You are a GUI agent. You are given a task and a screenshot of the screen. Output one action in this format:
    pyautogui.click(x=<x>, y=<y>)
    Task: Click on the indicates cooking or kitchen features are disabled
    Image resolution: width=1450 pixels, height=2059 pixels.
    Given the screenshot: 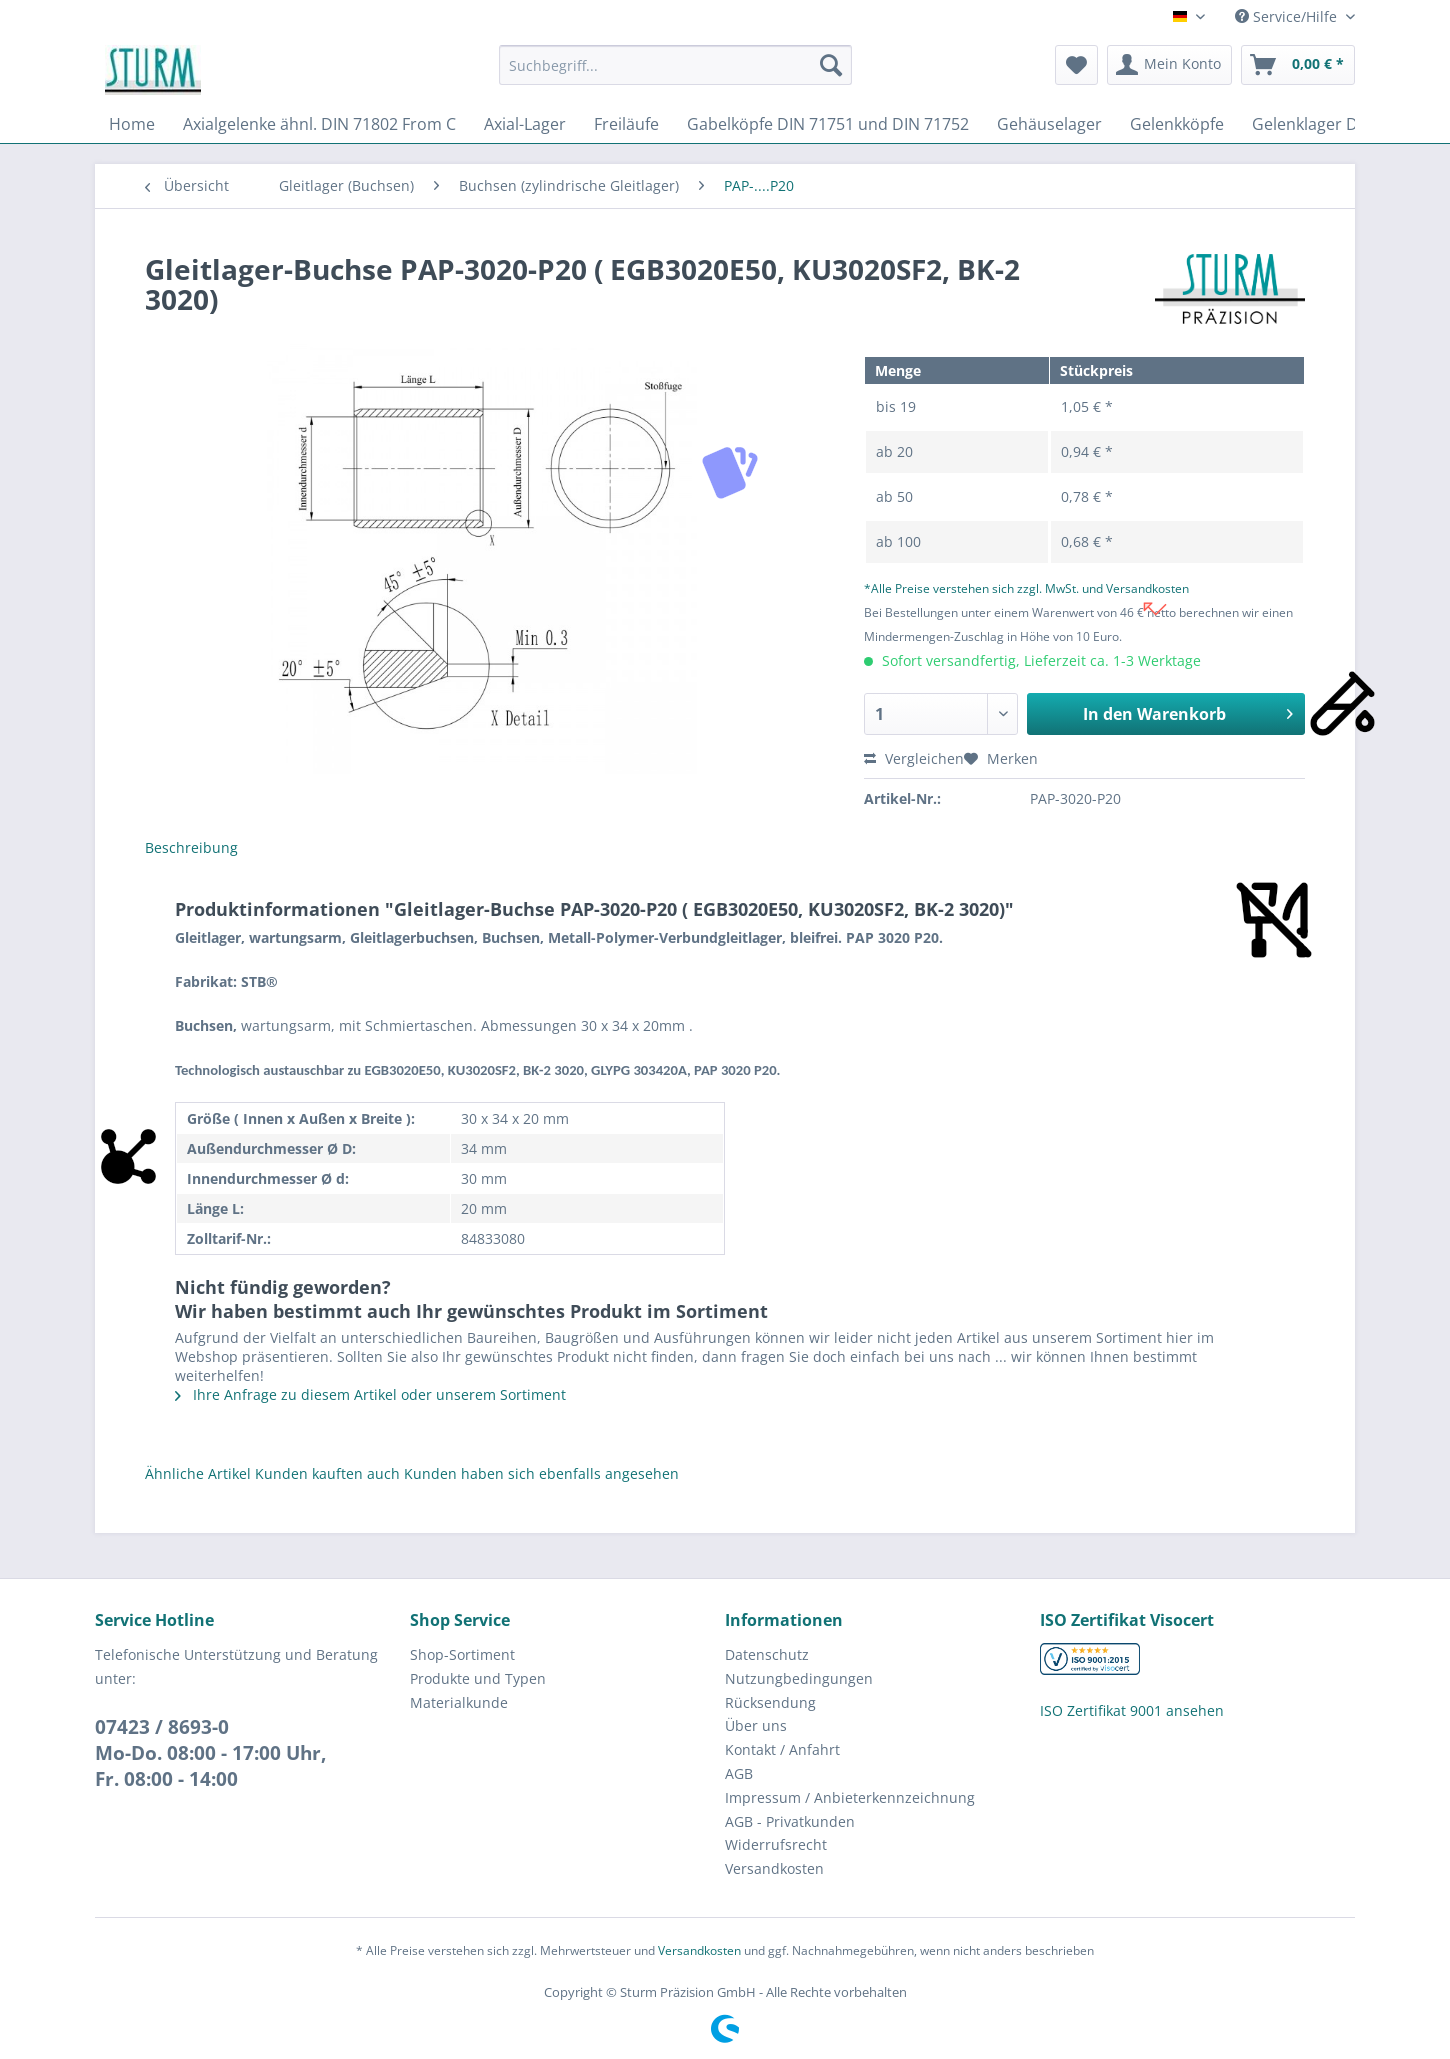 What is the action you would take?
    pyautogui.click(x=1274, y=920)
    